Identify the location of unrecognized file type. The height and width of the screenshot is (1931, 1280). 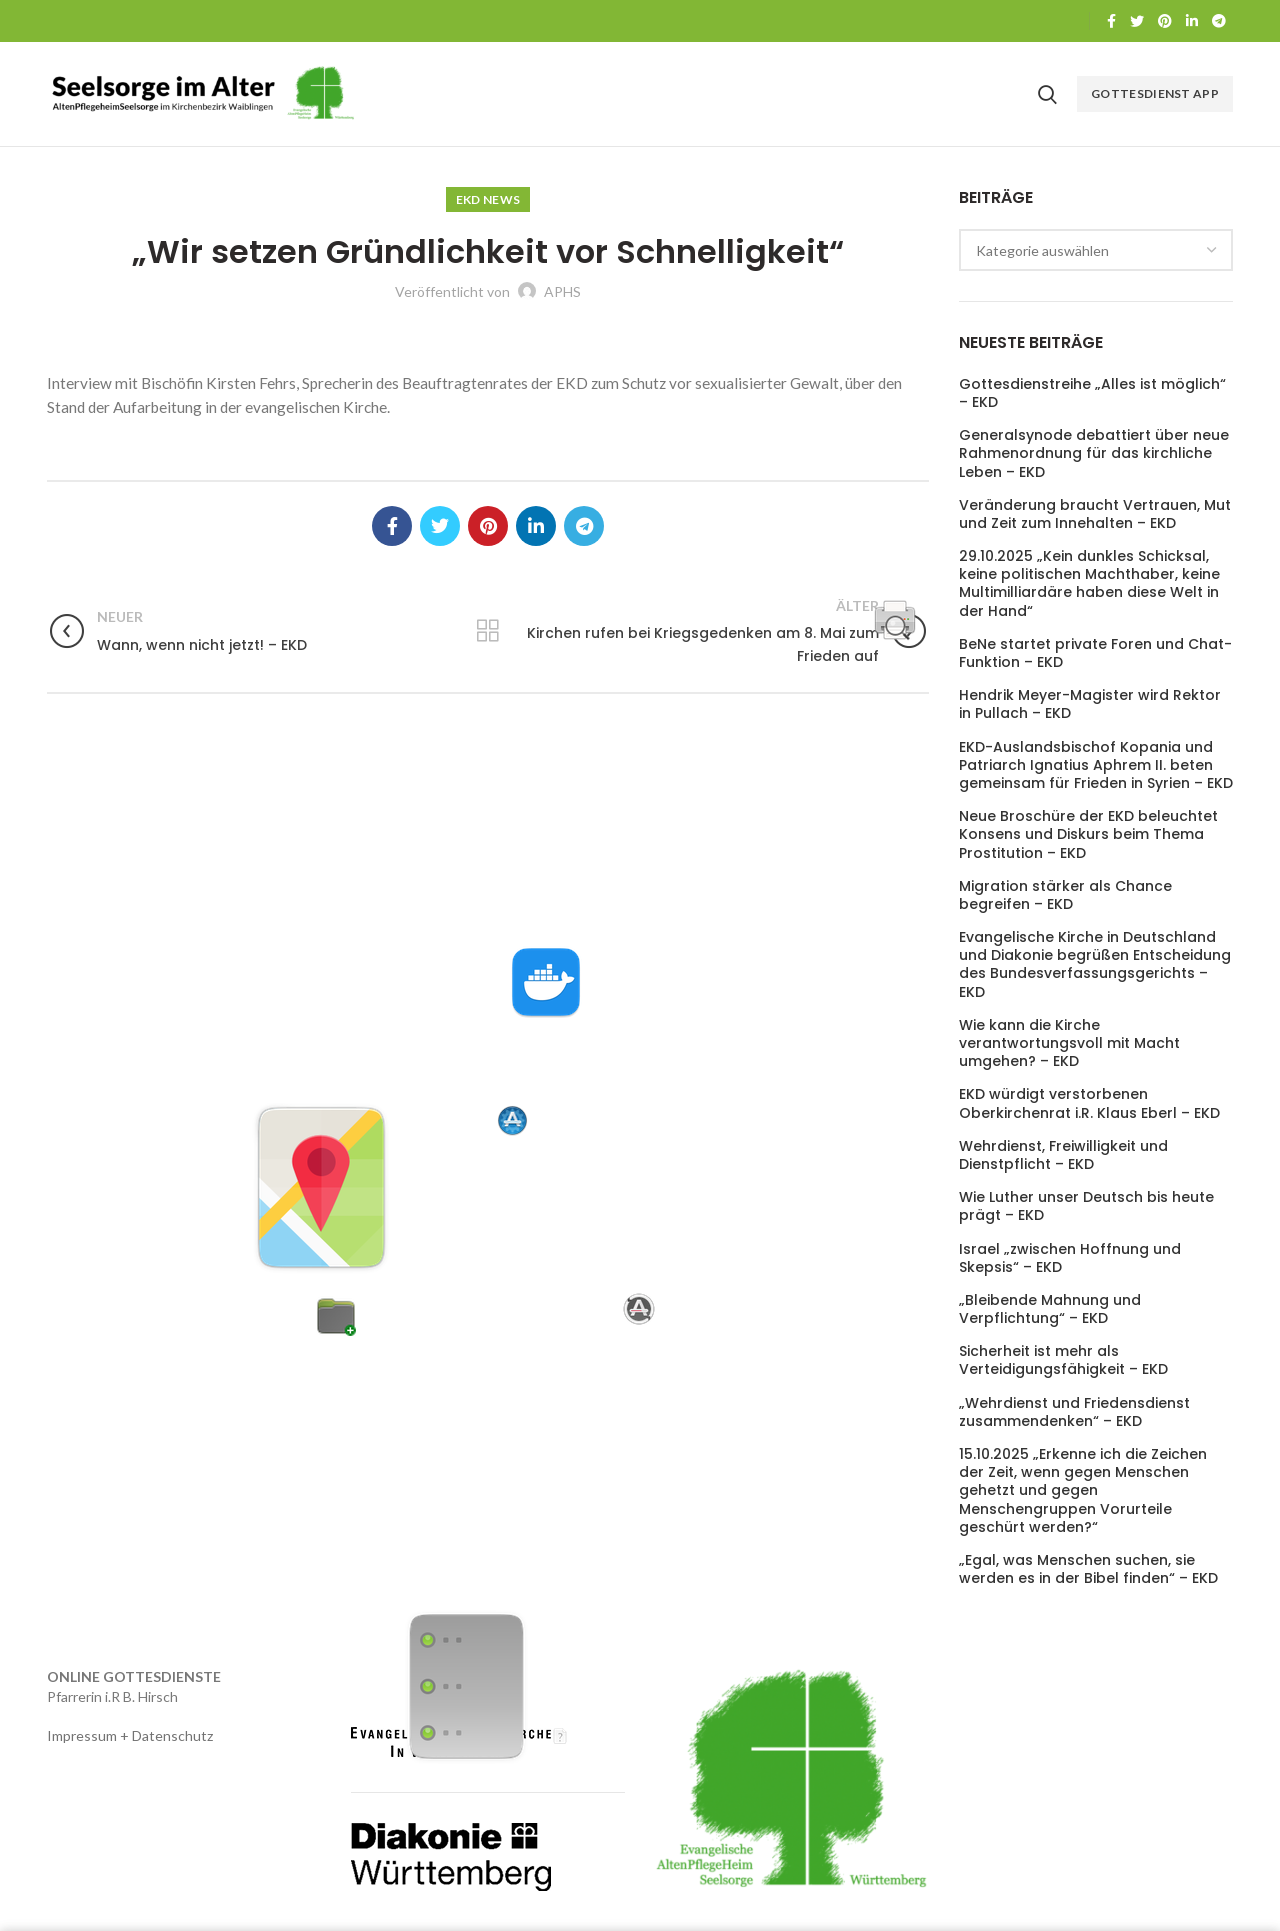
(560, 1736).